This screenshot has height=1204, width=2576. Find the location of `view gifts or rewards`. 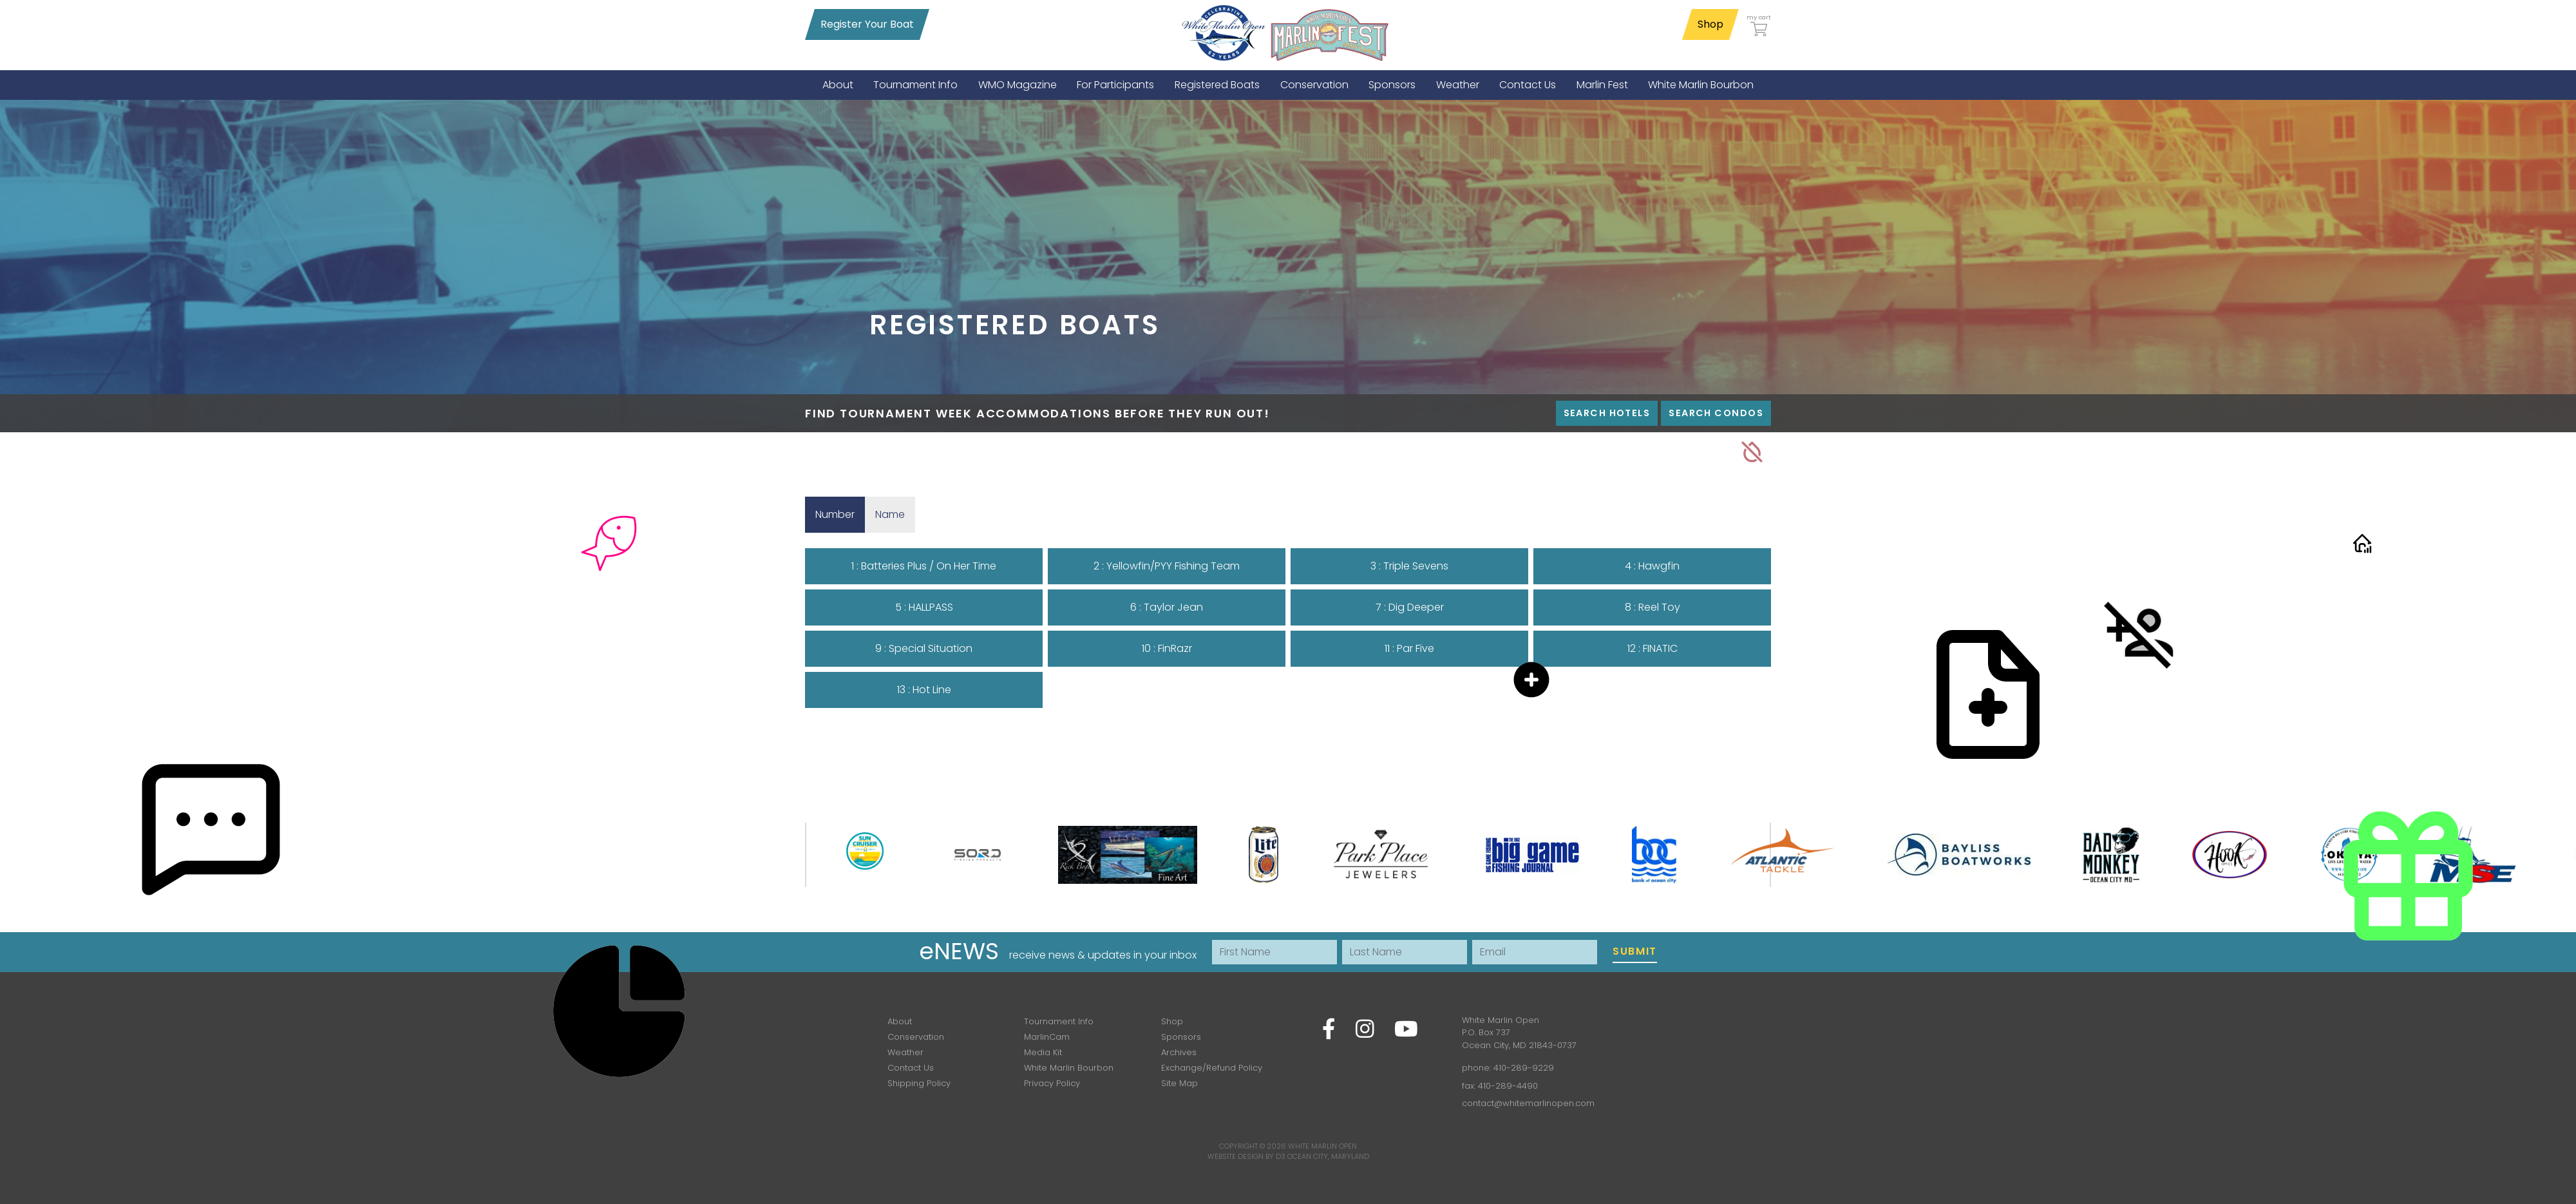

view gifts or rewards is located at coordinates (2408, 875).